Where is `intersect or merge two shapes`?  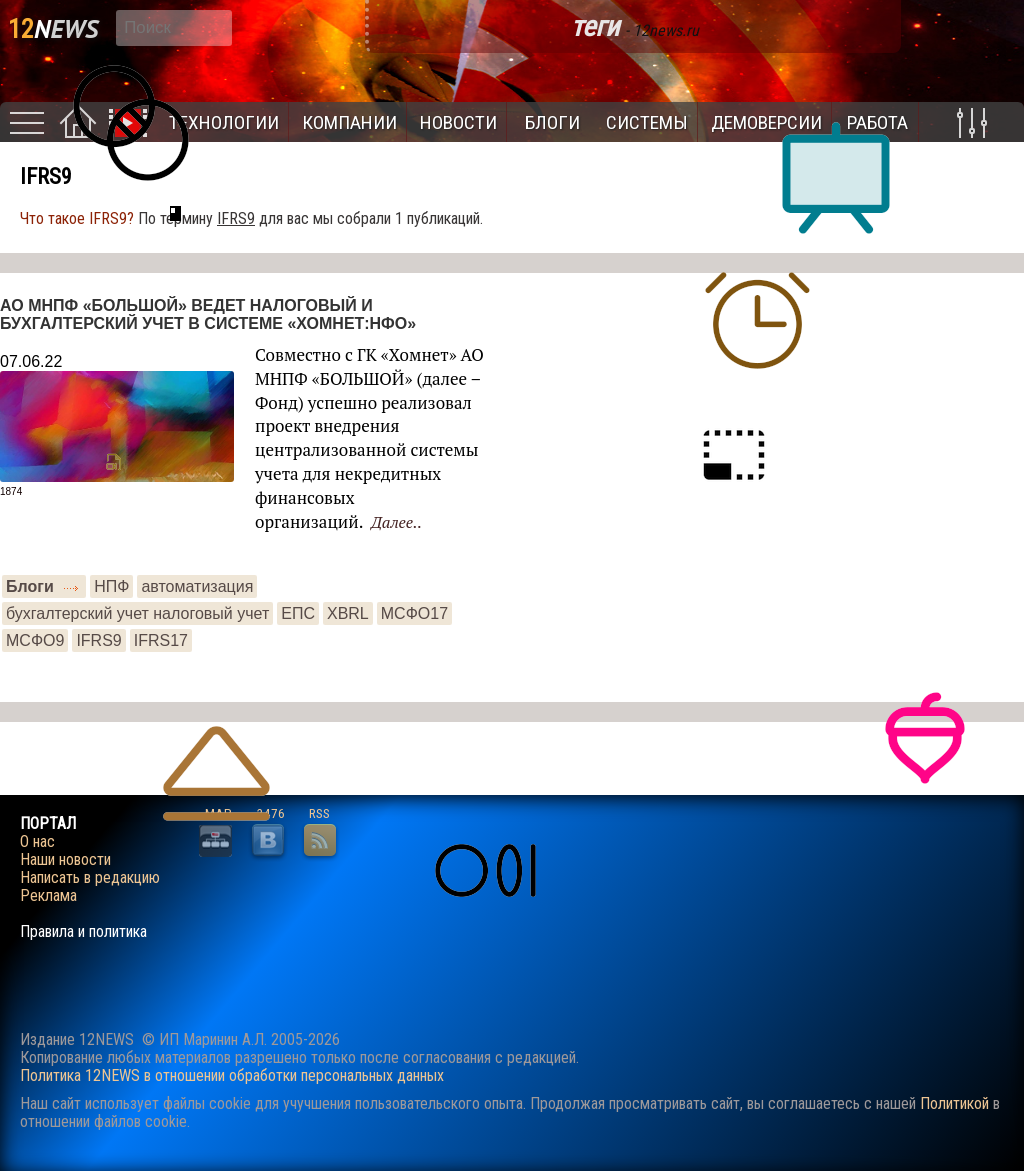
intersect or merge two shapes is located at coordinates (131, 123).